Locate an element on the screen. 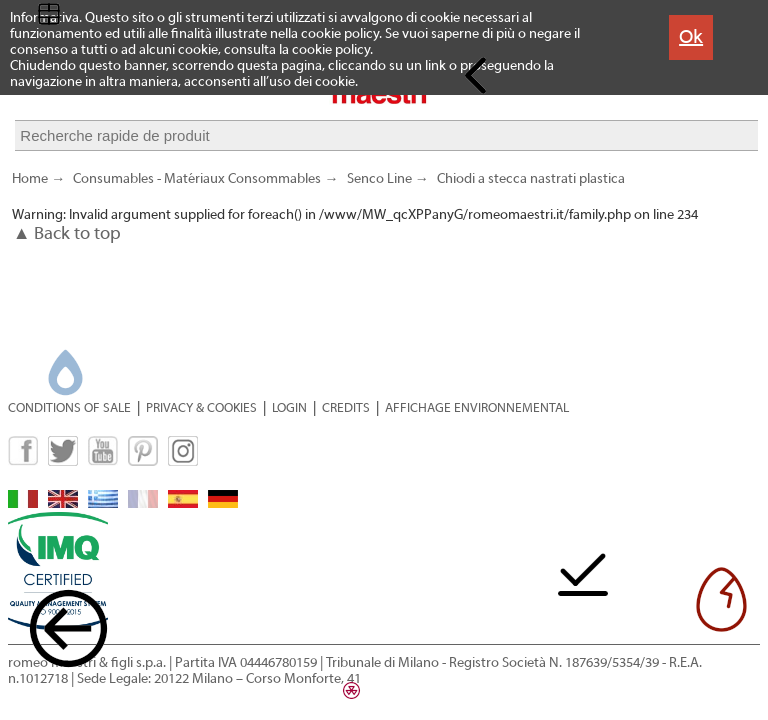 This screenshot has height=720, width=768. confirm or submit an action is located at coordinates (583, 576).